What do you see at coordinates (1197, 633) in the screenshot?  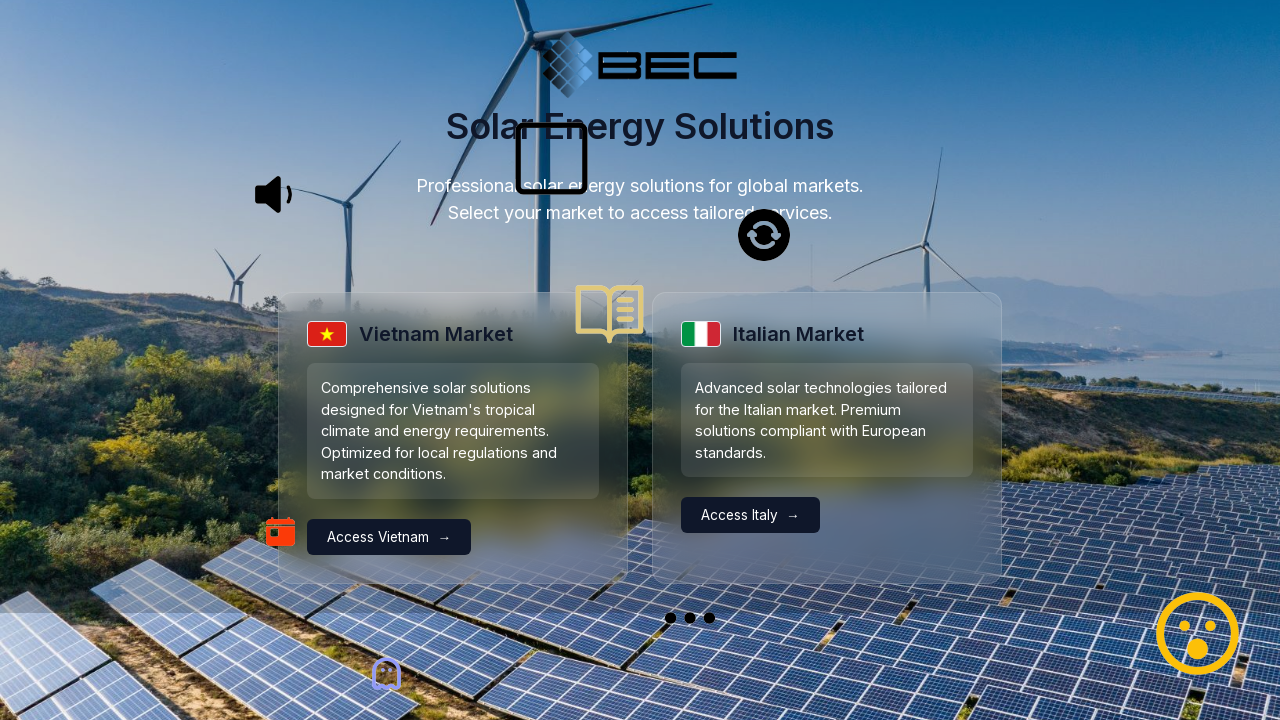 I see `surprised or shocked reaction emoji` at bounding box center [1197, 633].